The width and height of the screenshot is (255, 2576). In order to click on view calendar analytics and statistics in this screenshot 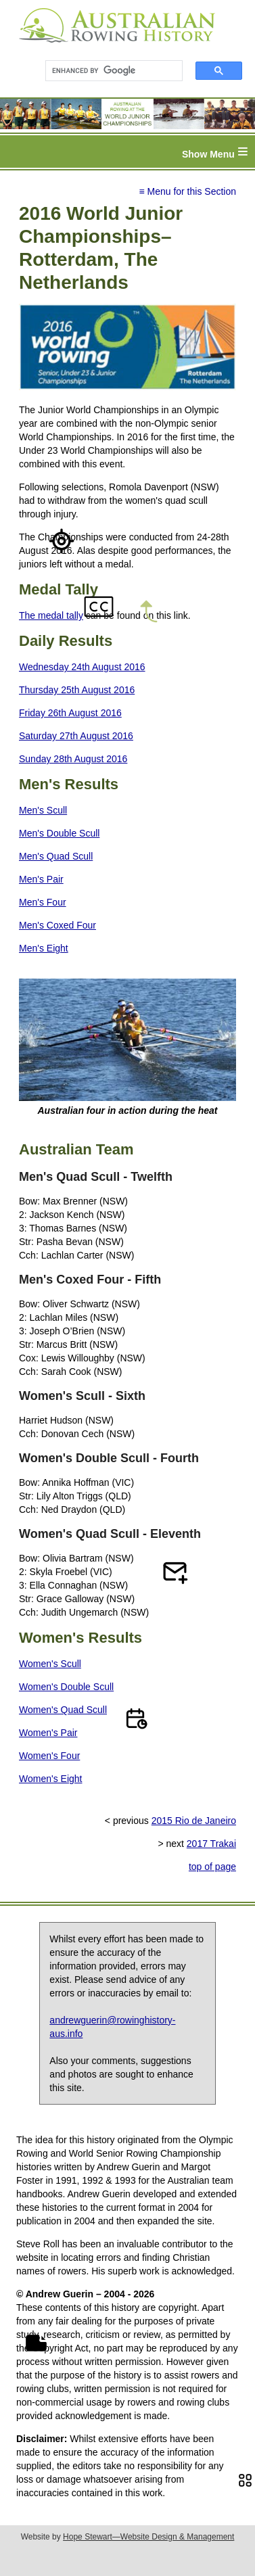, I will do `click(136, 1718)`.